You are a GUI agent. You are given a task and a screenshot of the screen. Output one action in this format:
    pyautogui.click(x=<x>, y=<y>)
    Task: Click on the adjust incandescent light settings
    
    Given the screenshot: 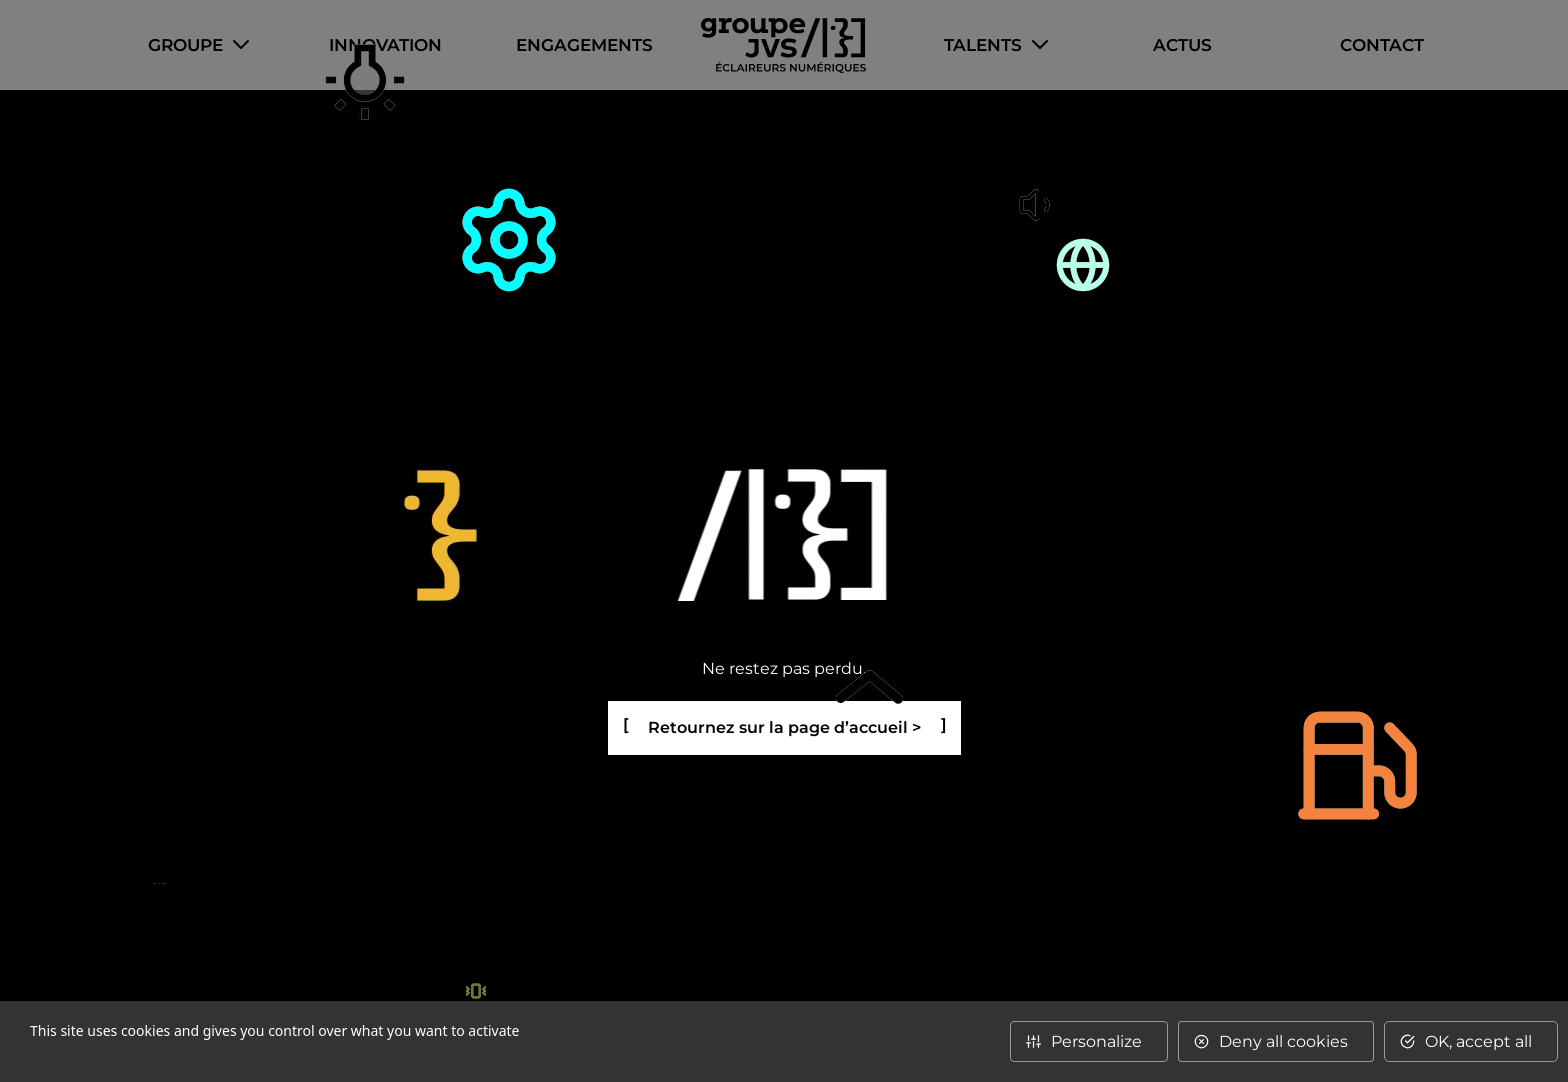 What is the action you would take?
    pyautogui.click(x=365, y=80)
    